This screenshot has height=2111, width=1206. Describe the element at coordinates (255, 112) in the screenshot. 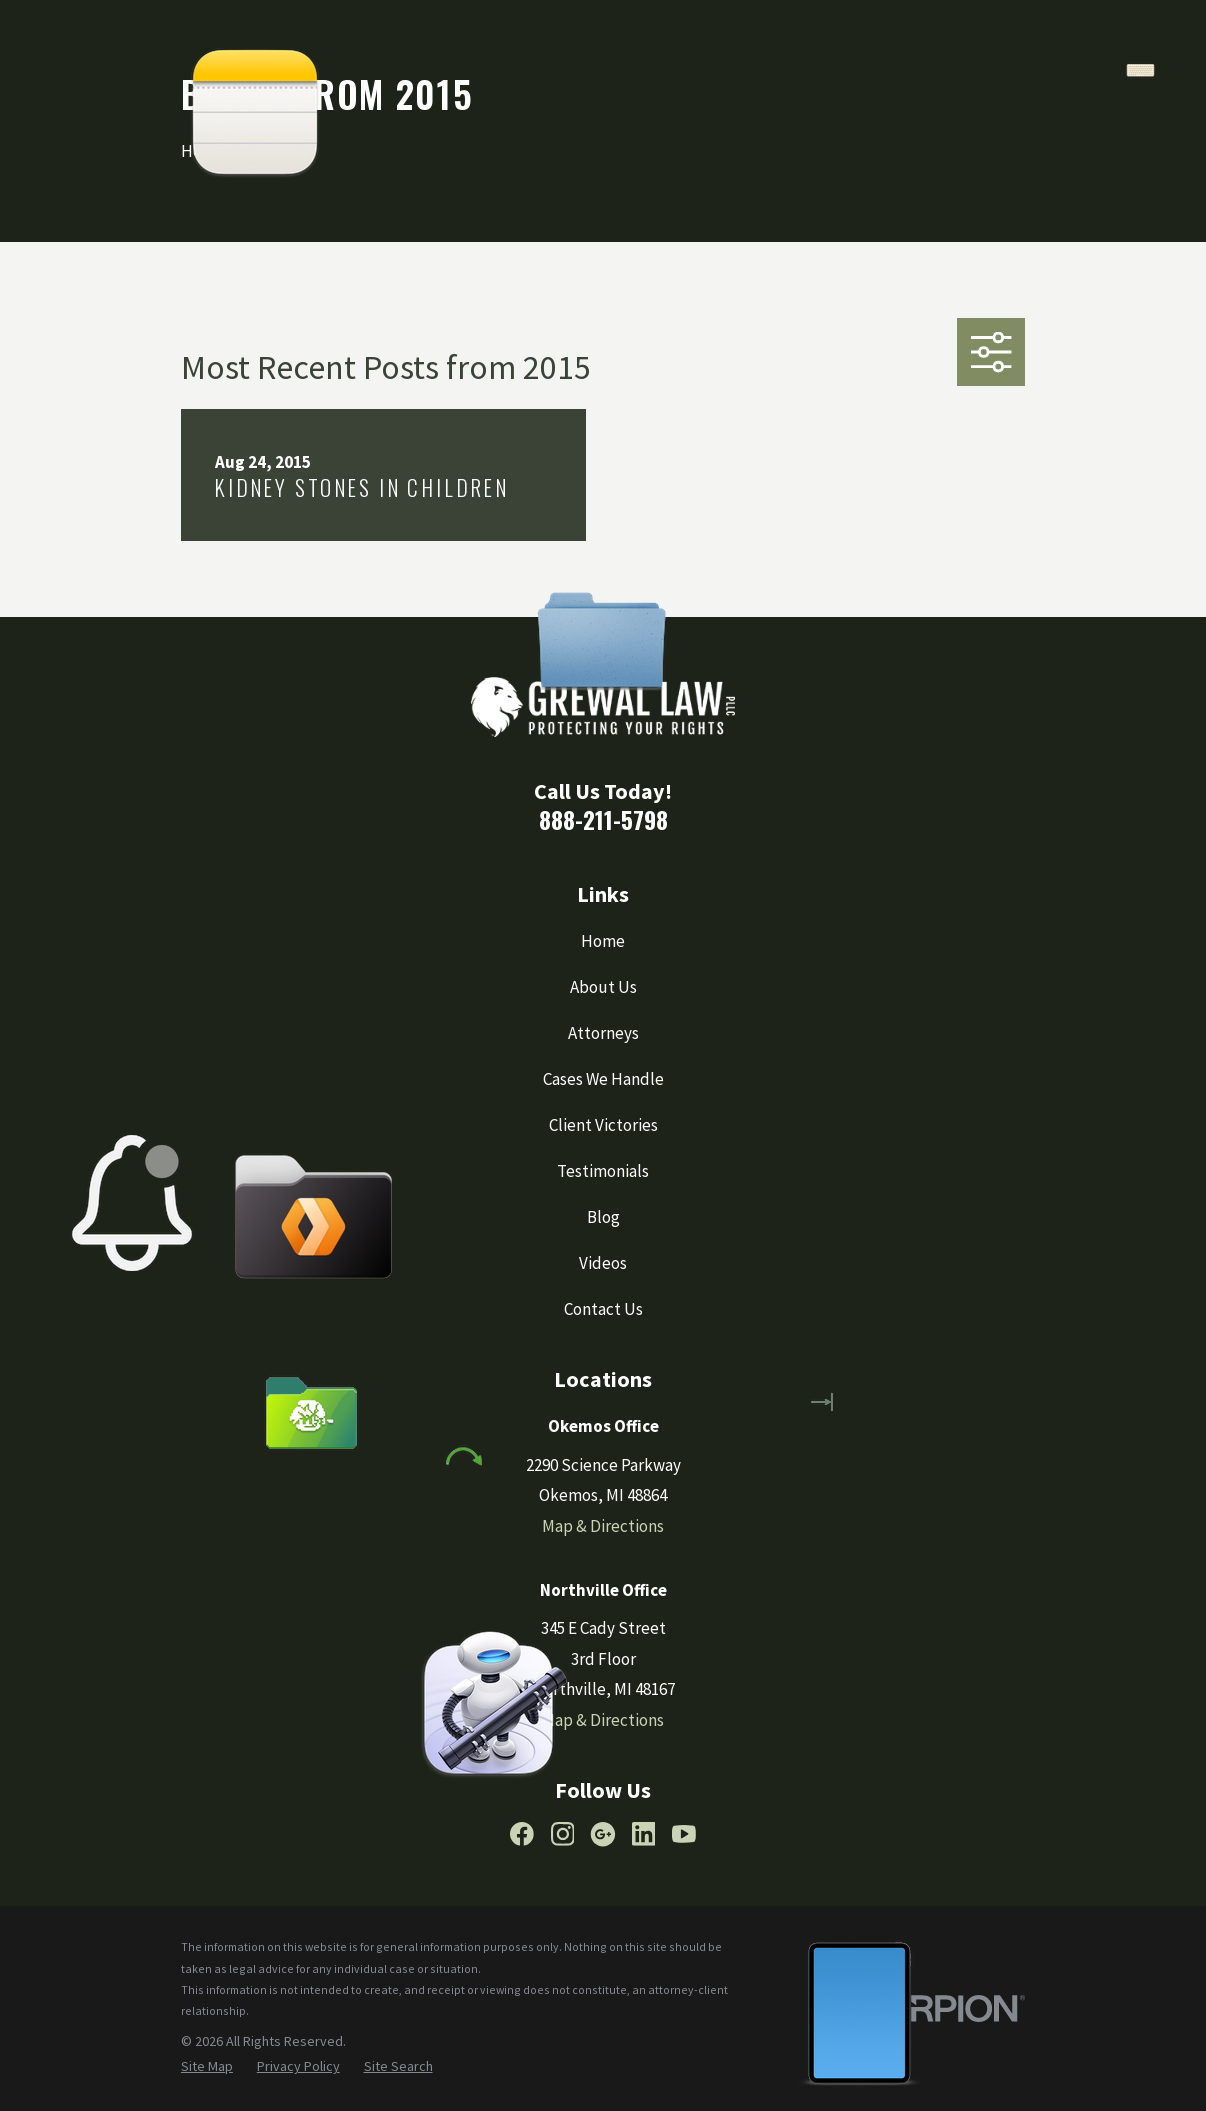

I see `open the notes app` at that location.